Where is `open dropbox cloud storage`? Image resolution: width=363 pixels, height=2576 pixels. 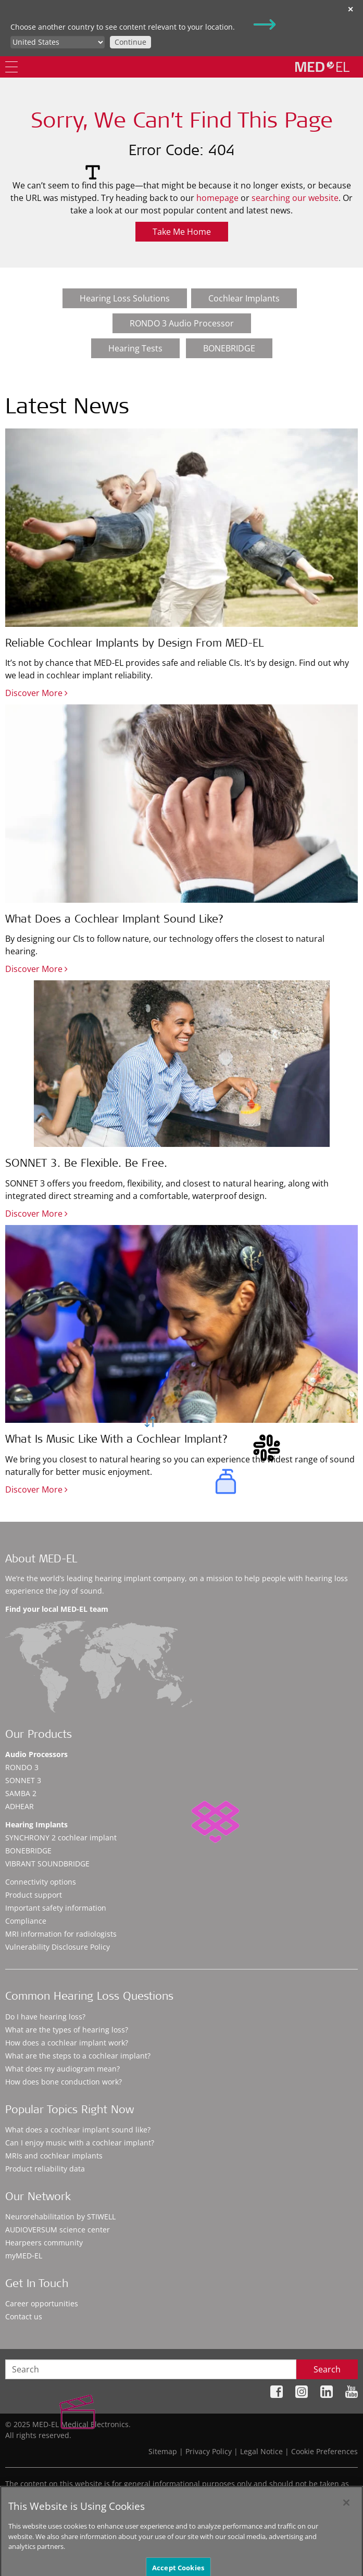
open dropbox cloud storage is located at coordinates (215, 1820).